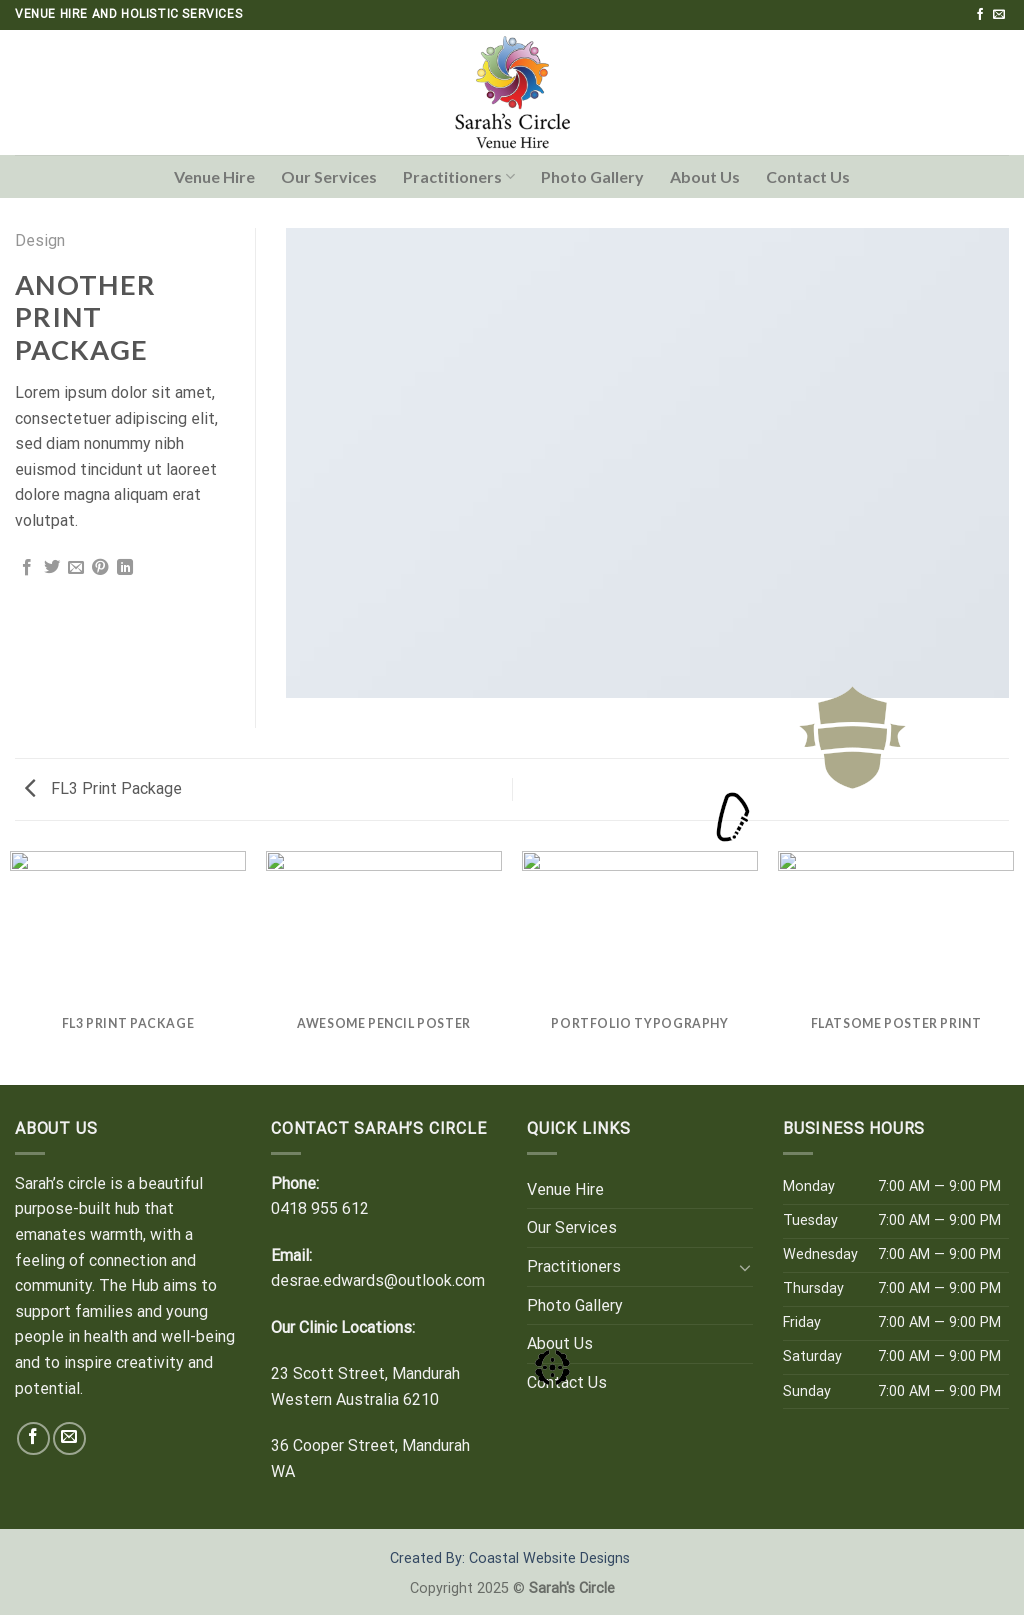 The image size is (1024, 1615). What do you see at coordinates (733, 817) in the screenshot?
I see `climbing or outdoor gear category` at bounding box center [733, 817].